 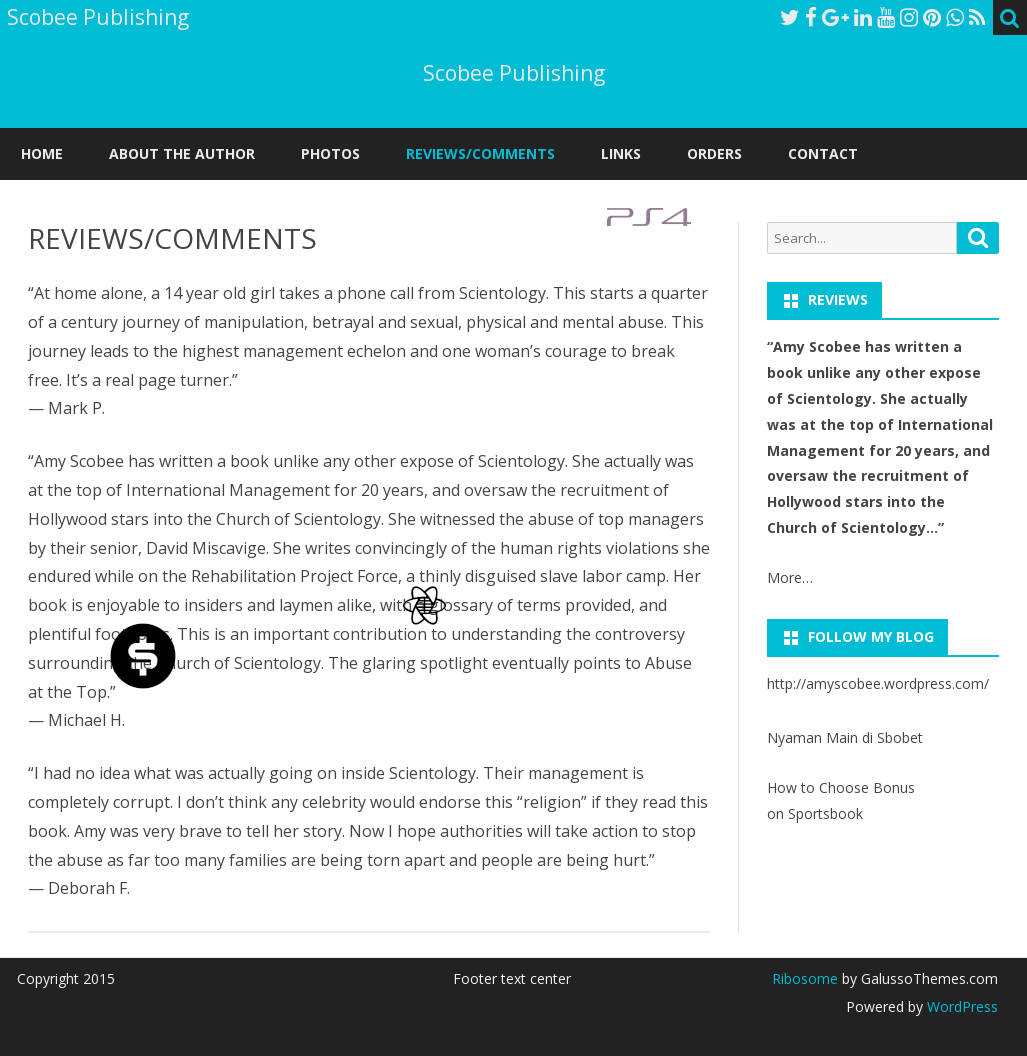 I want to click on view account balance or financial summary, so click(x=143, y=656).